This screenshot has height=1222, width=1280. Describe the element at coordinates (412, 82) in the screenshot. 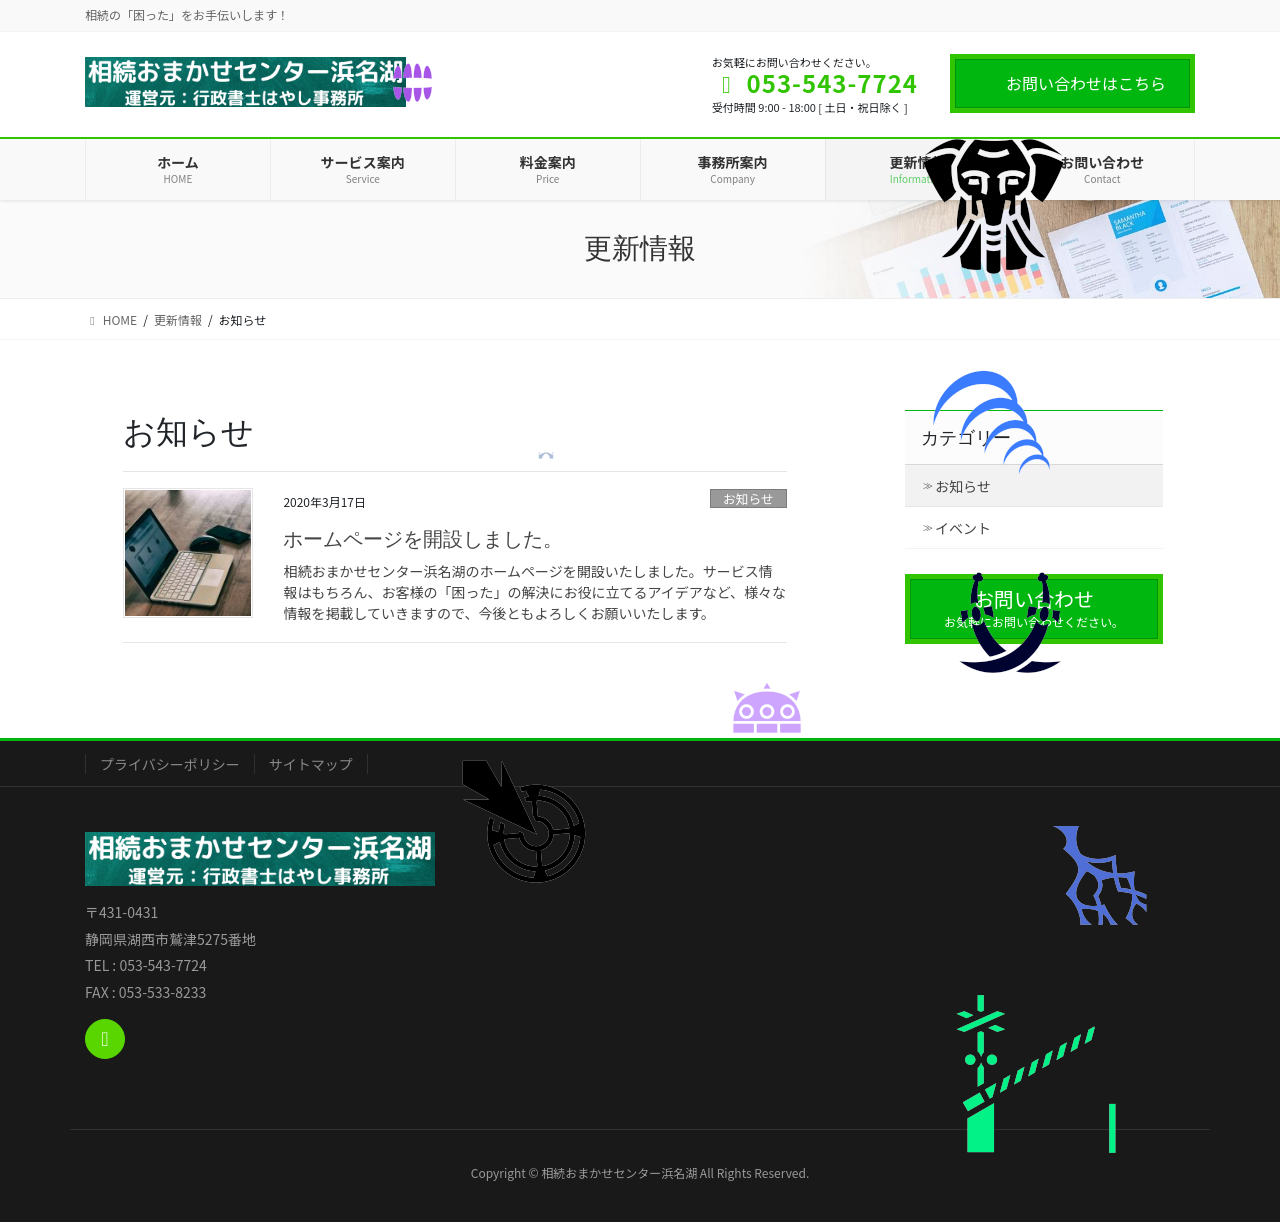

I see `view dental health or teeth information` at that location.